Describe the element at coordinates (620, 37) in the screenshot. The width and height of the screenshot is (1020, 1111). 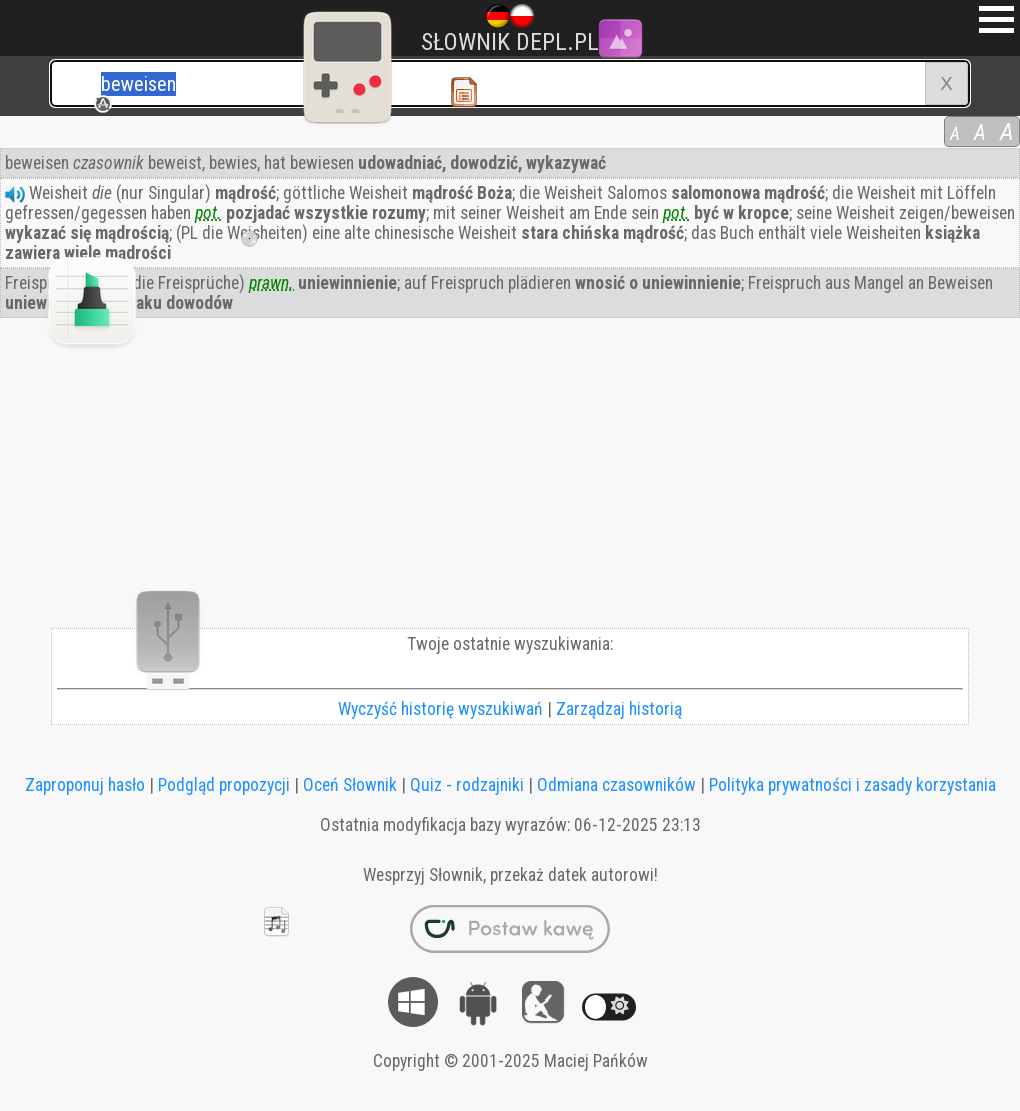
I see `open an image file` at that location.